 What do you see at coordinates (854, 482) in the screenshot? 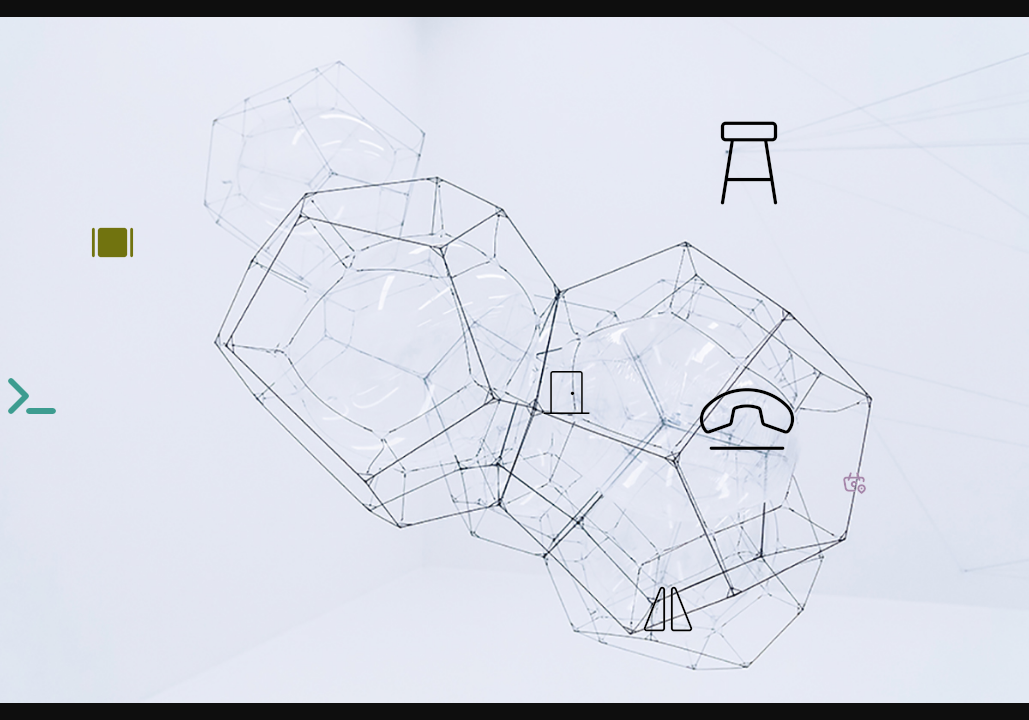
I see `view pickup location for your basket` at bounding box center [854, 482].